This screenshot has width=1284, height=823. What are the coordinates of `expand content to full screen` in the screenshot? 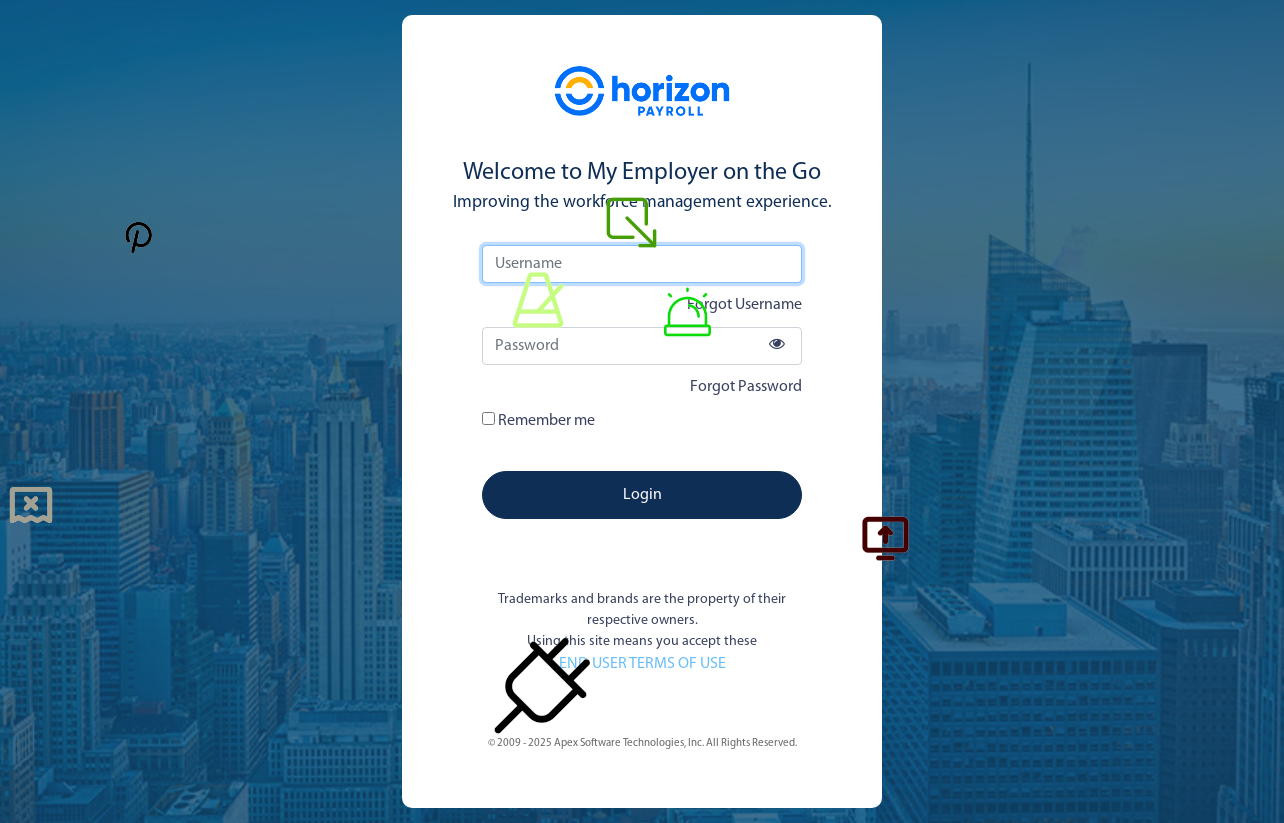 It's located at (631, 222).